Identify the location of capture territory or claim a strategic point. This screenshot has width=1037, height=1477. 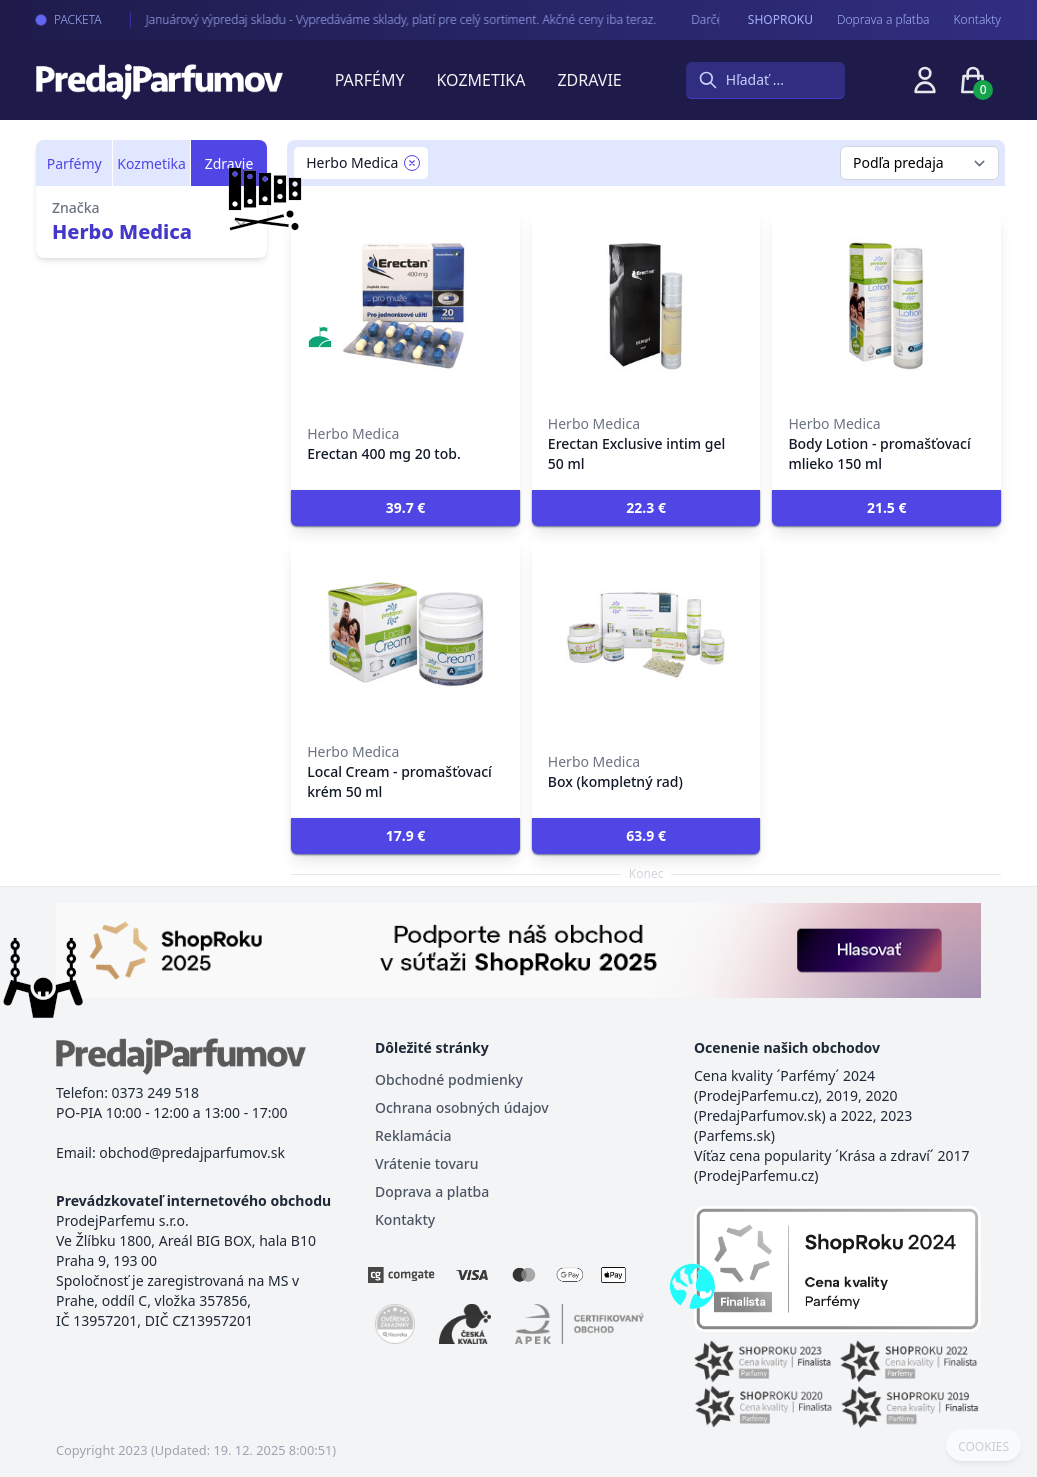
(320, 336).